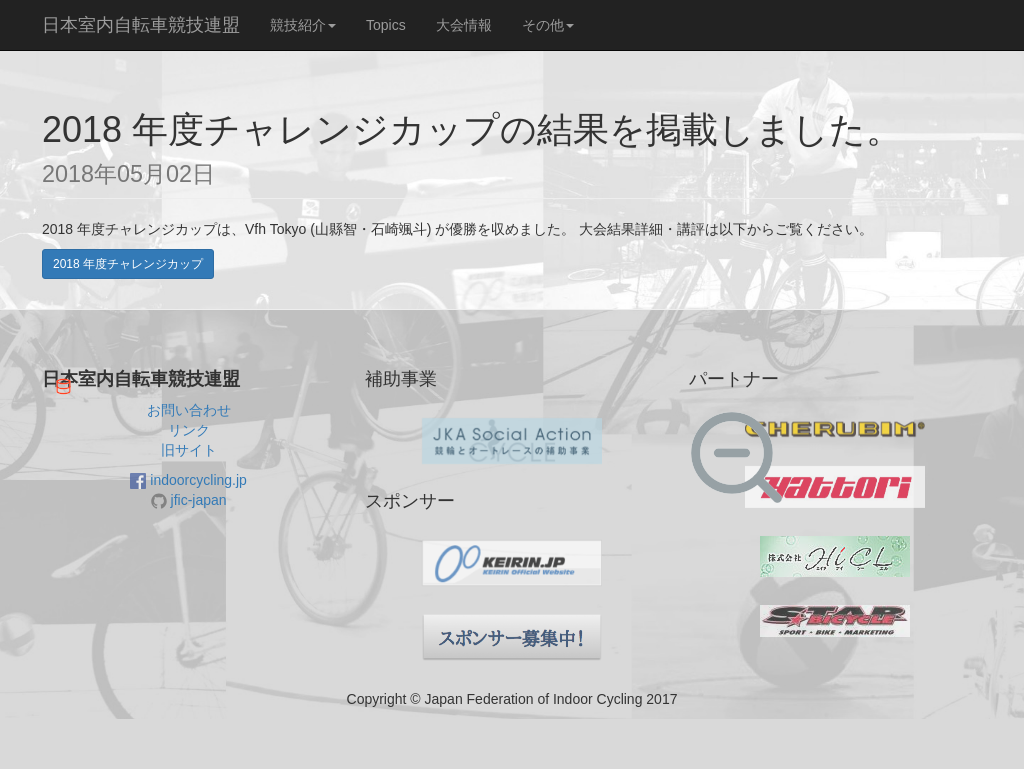 Image resolution: width=1024 pixels, height=769 pixels. I want to click on access database management, so click(63, 386).